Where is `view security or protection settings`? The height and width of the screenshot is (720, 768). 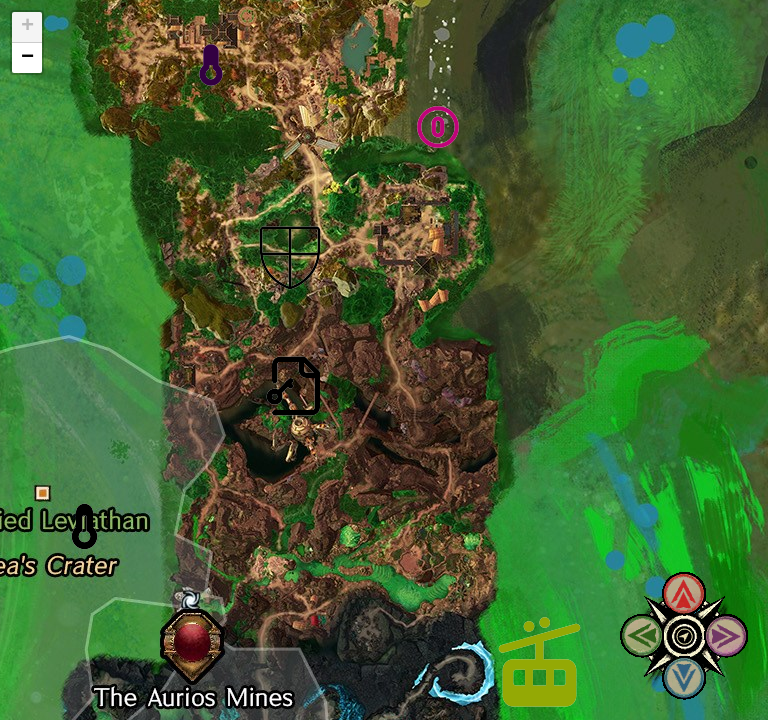 view security or protection settings is located at coordinates (290, 254).